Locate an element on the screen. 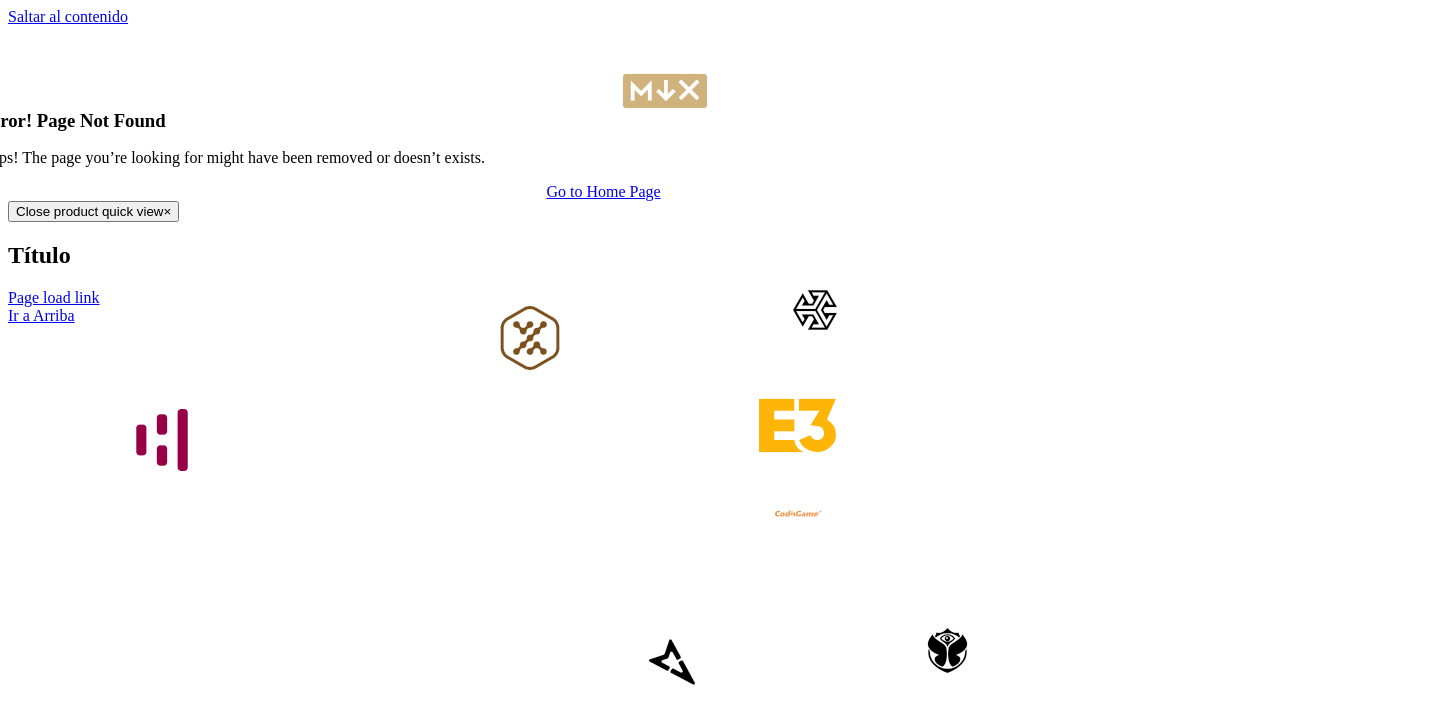 This screenshot has height=720, width=1441. open the sidequest app for vr game sideloading is located at coordinates (815, 310).